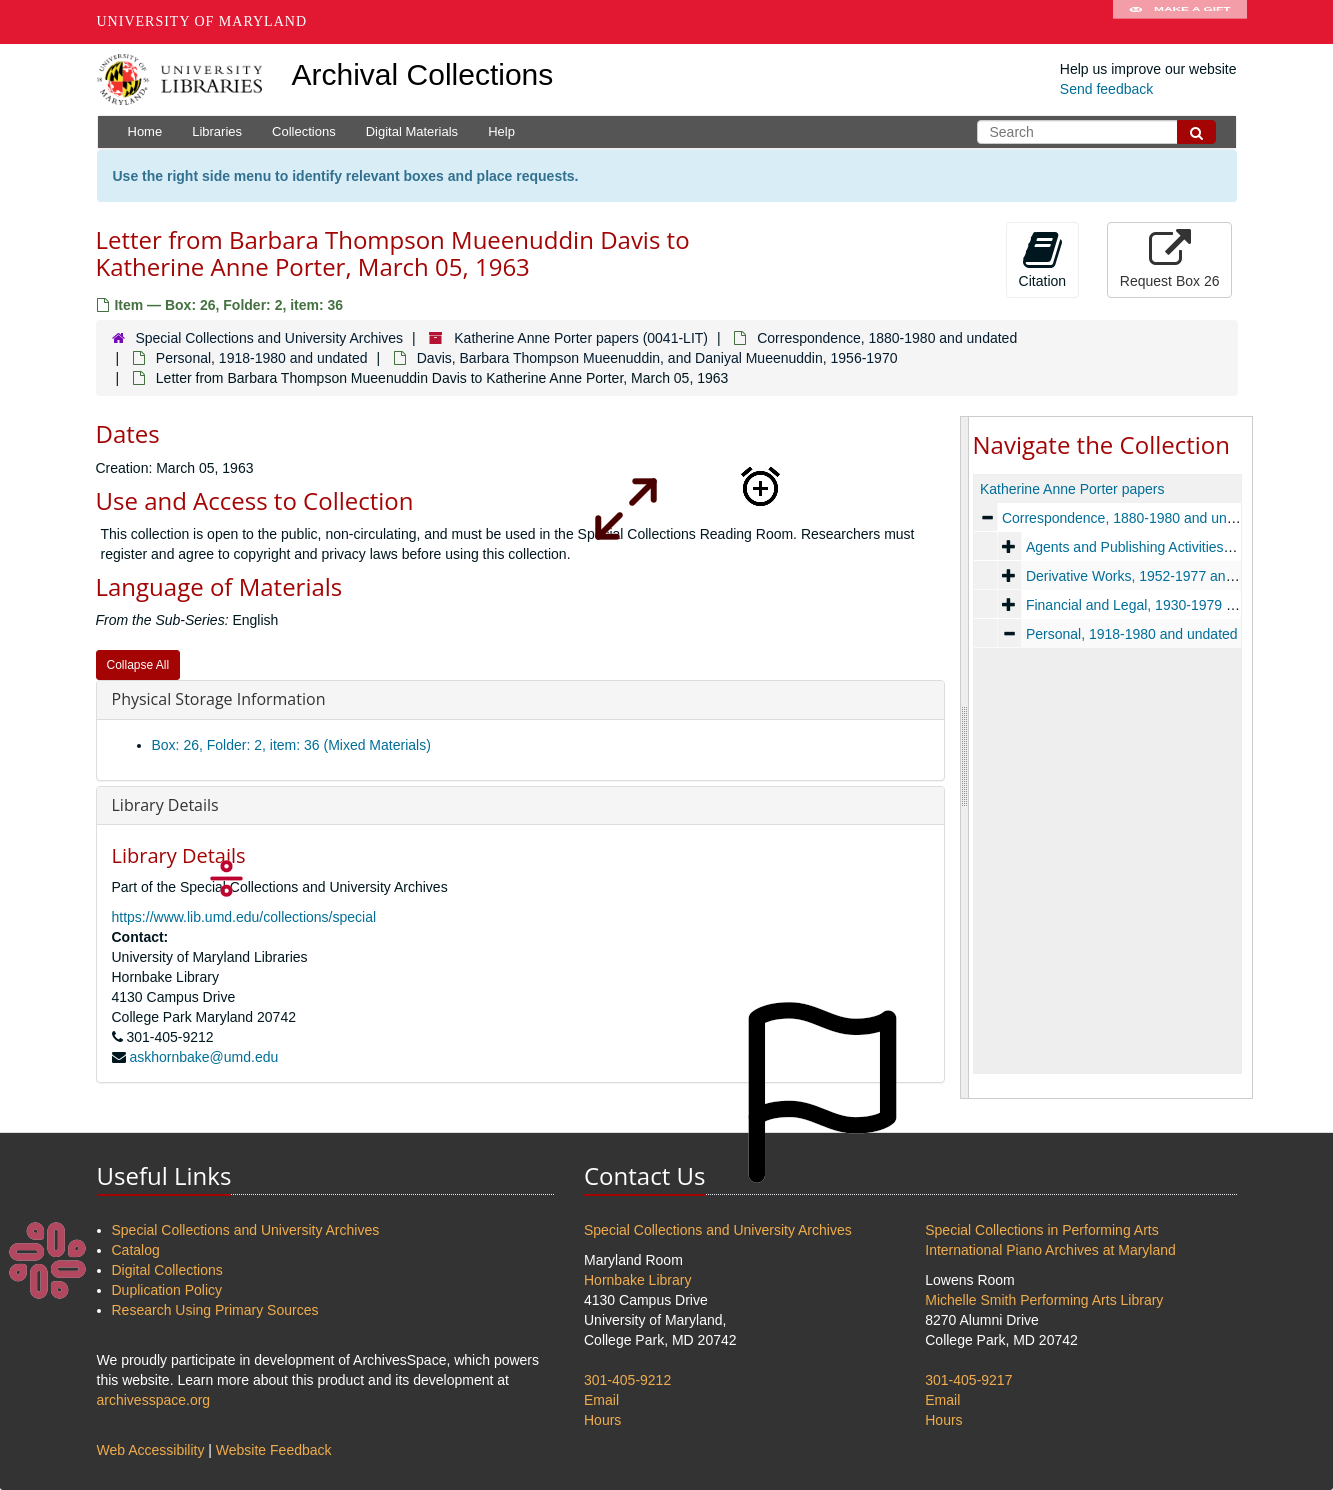 The image size is (1333, 1490). What do you see at coordinates (47, 1260) in the screenshot?
I see `open Slack messaging app` at bounding box center [47, 1260].